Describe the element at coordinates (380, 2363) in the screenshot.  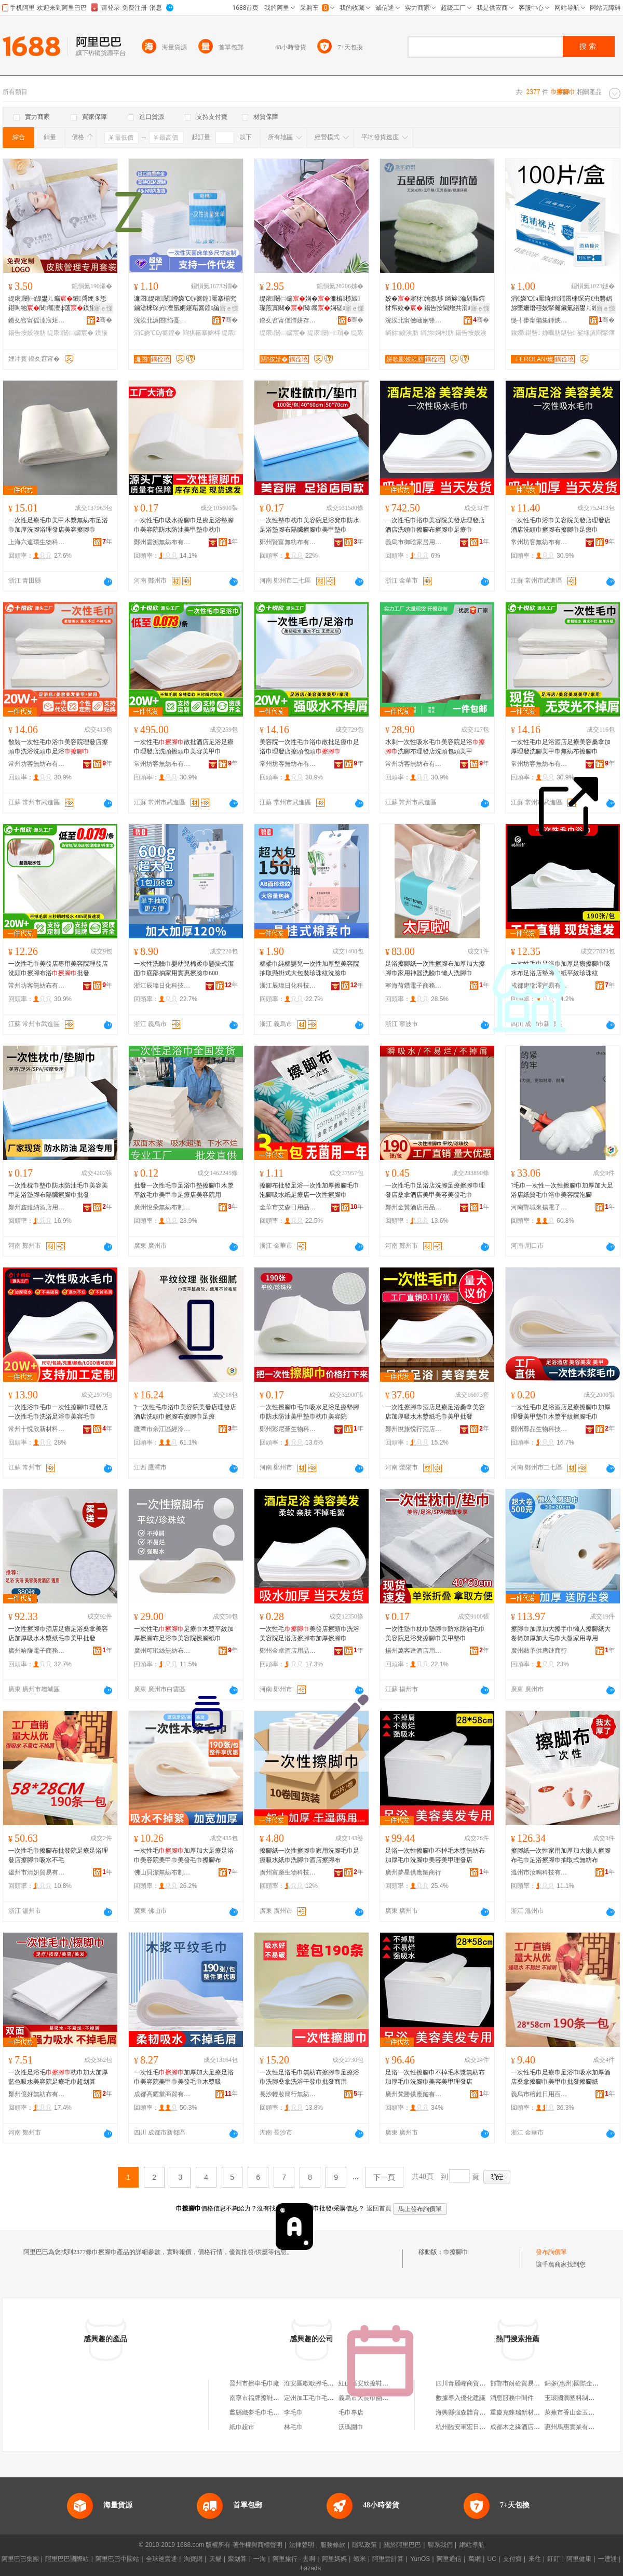
I see `open calendar view` at that location.